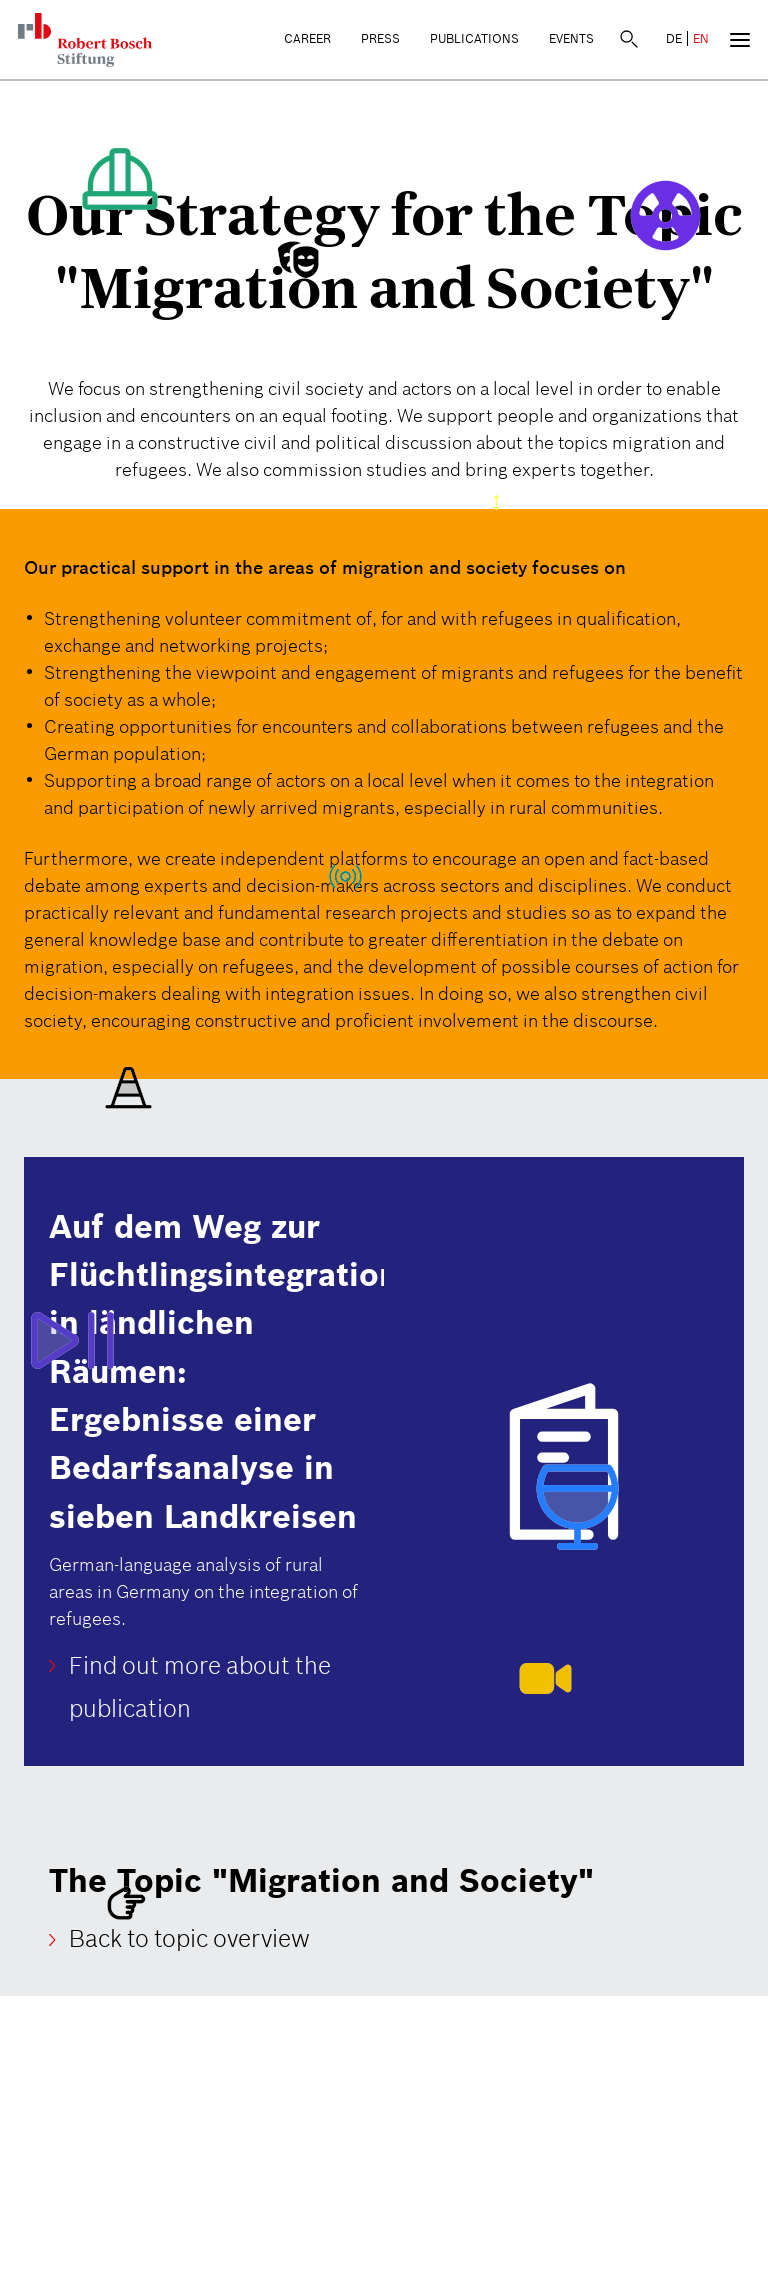 Image resolution: width=768 pixels, height=2274 pixels. What do you see at coordinates (72, 1340) in the screenshot?
I see `toggle between play and pause for media playback` at bounding box center [72, 1340].